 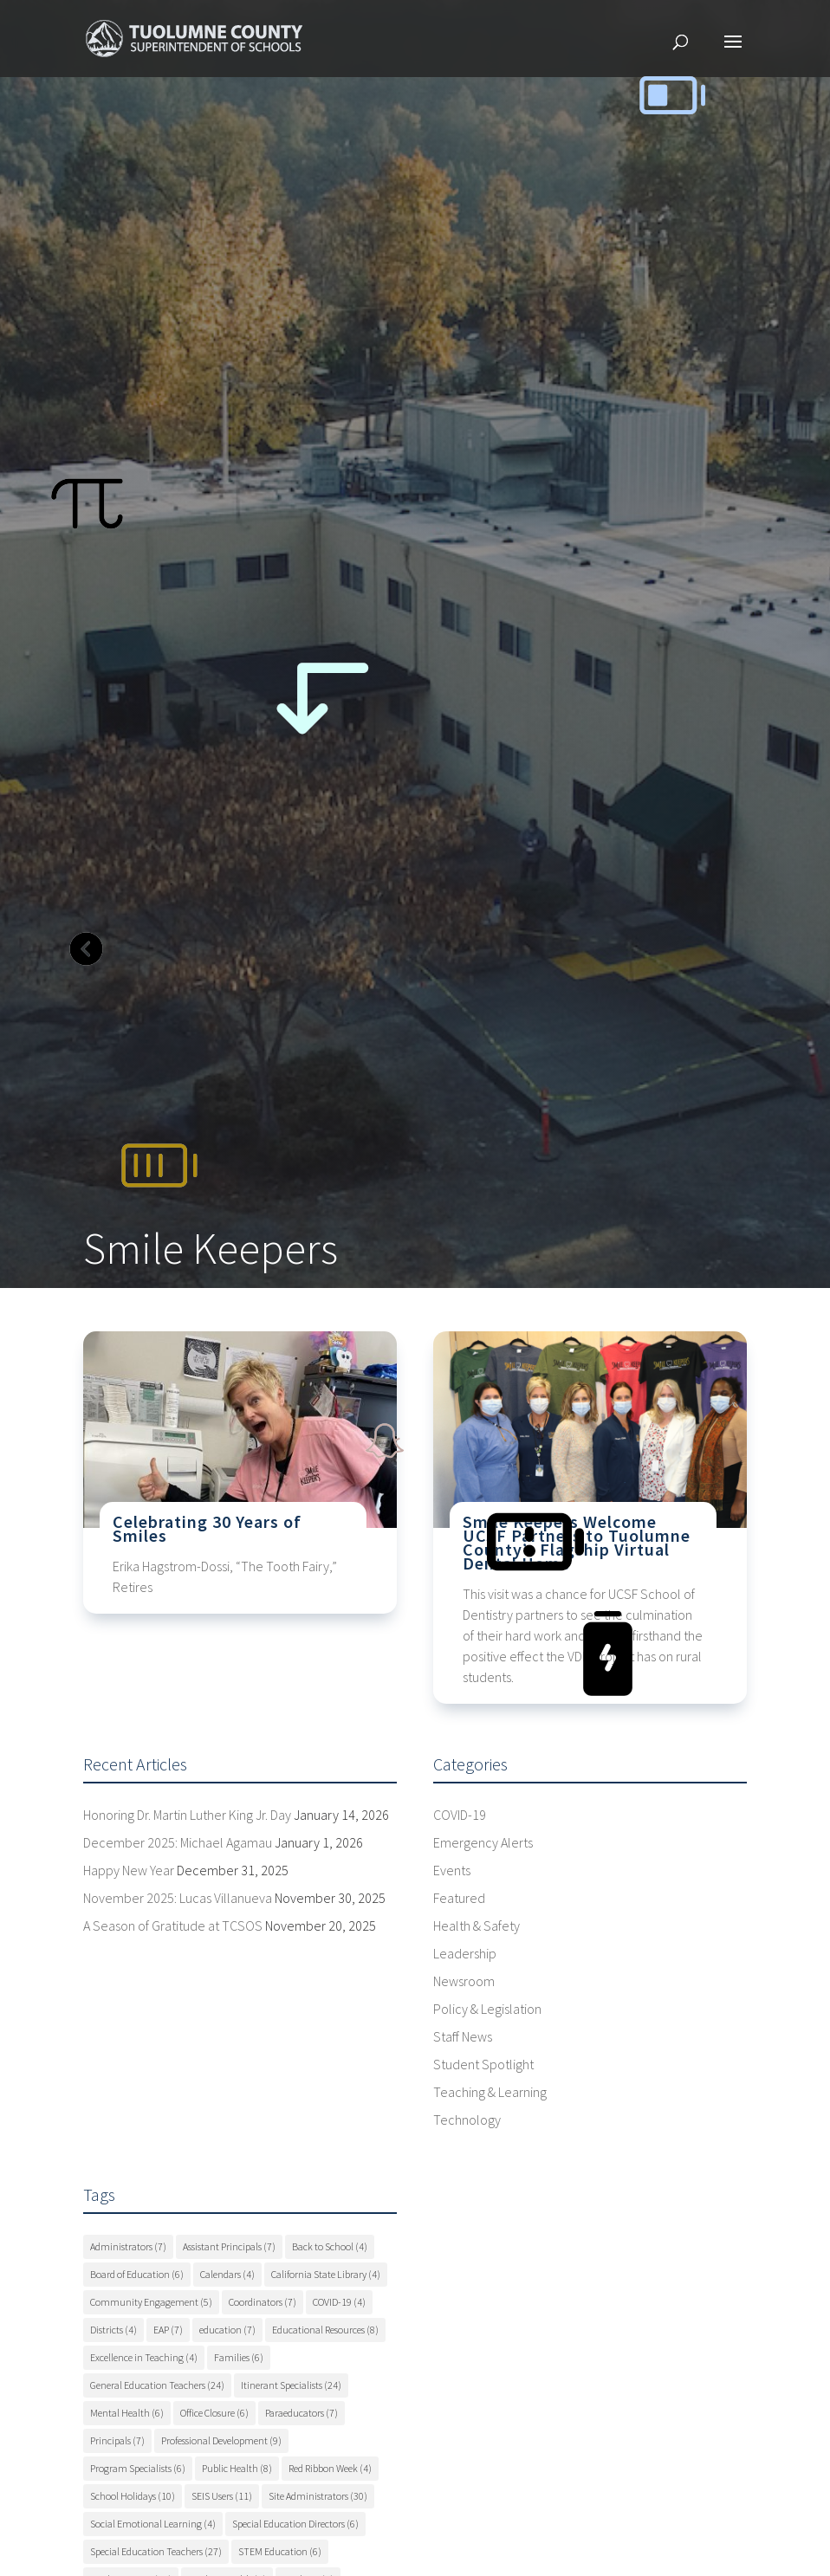 What do you see at coordinates (385, 1441) in the screenshot?
I see `open snapchat app` at bounding box center [385, 1441].